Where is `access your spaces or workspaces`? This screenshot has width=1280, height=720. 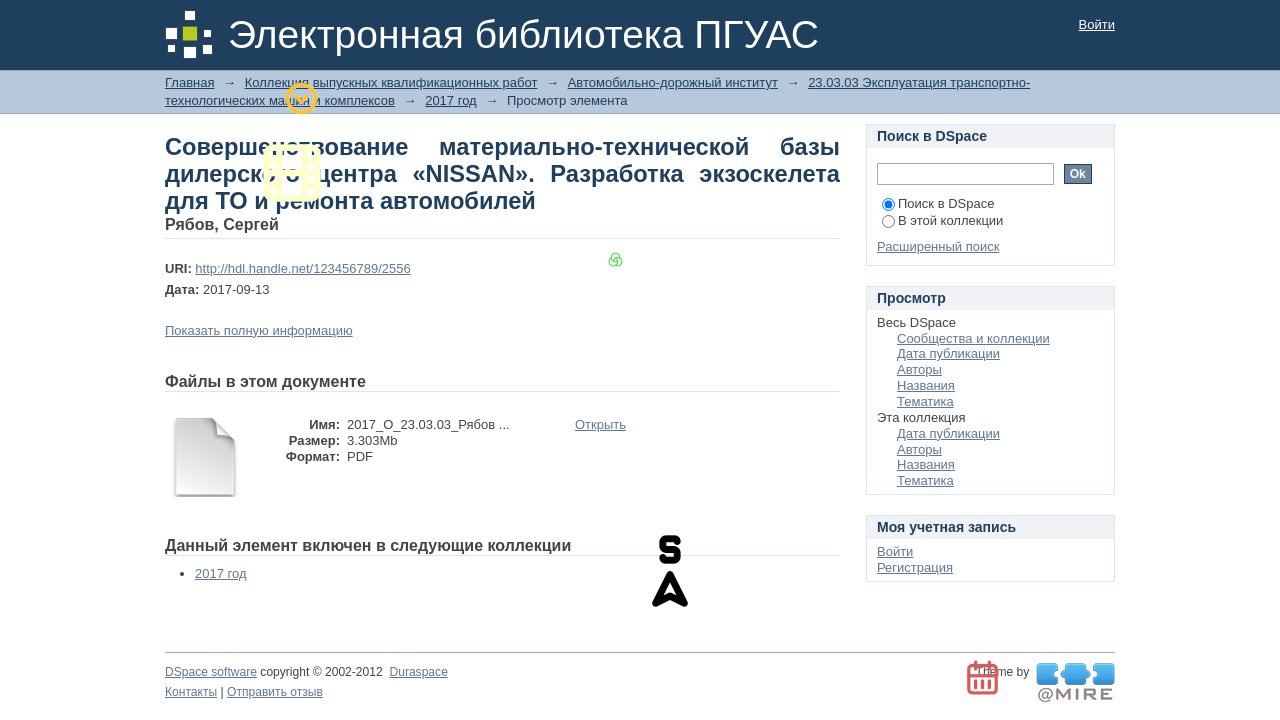
access your spaces or workspaces is located at coordinates (615, 259).